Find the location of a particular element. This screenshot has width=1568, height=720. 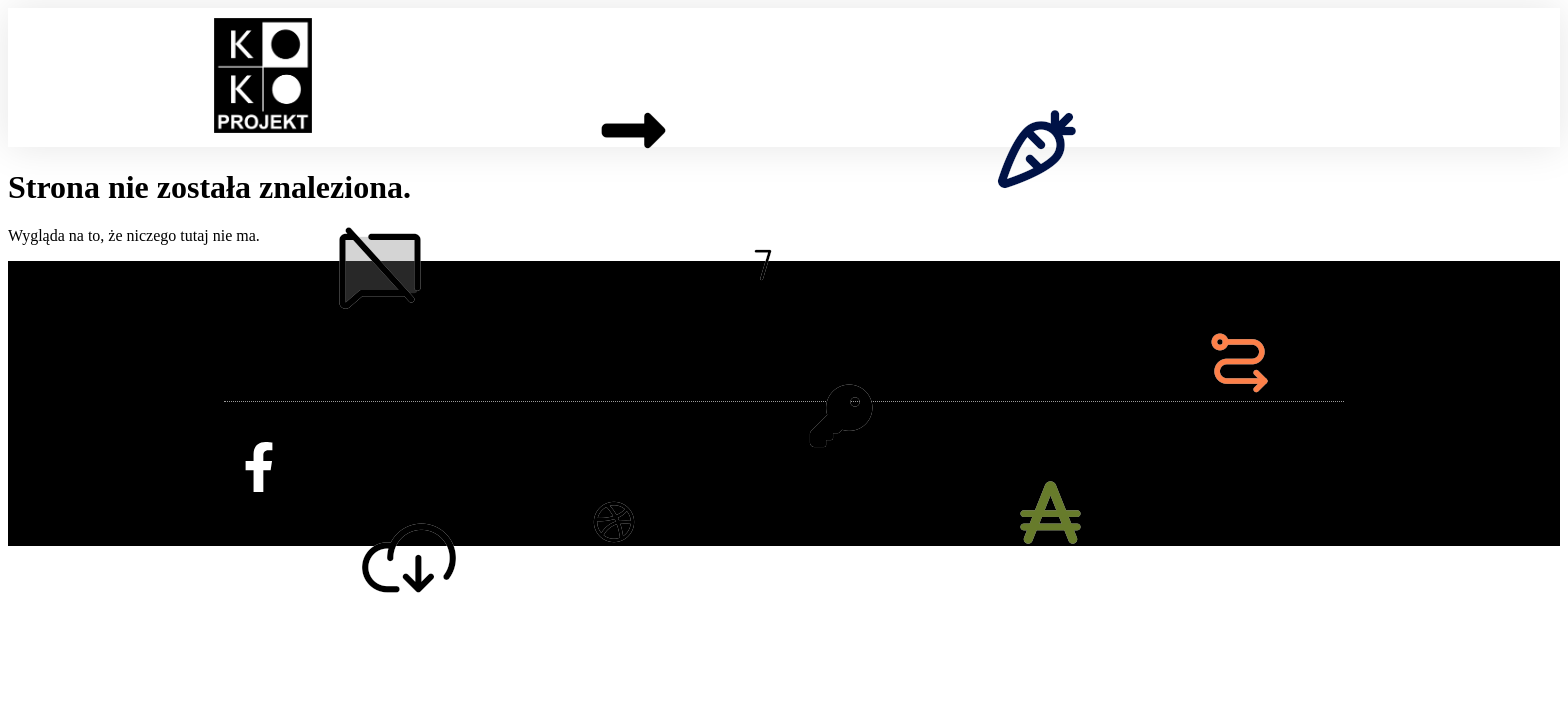

access security or login settings is located at coordinates (840, 417).